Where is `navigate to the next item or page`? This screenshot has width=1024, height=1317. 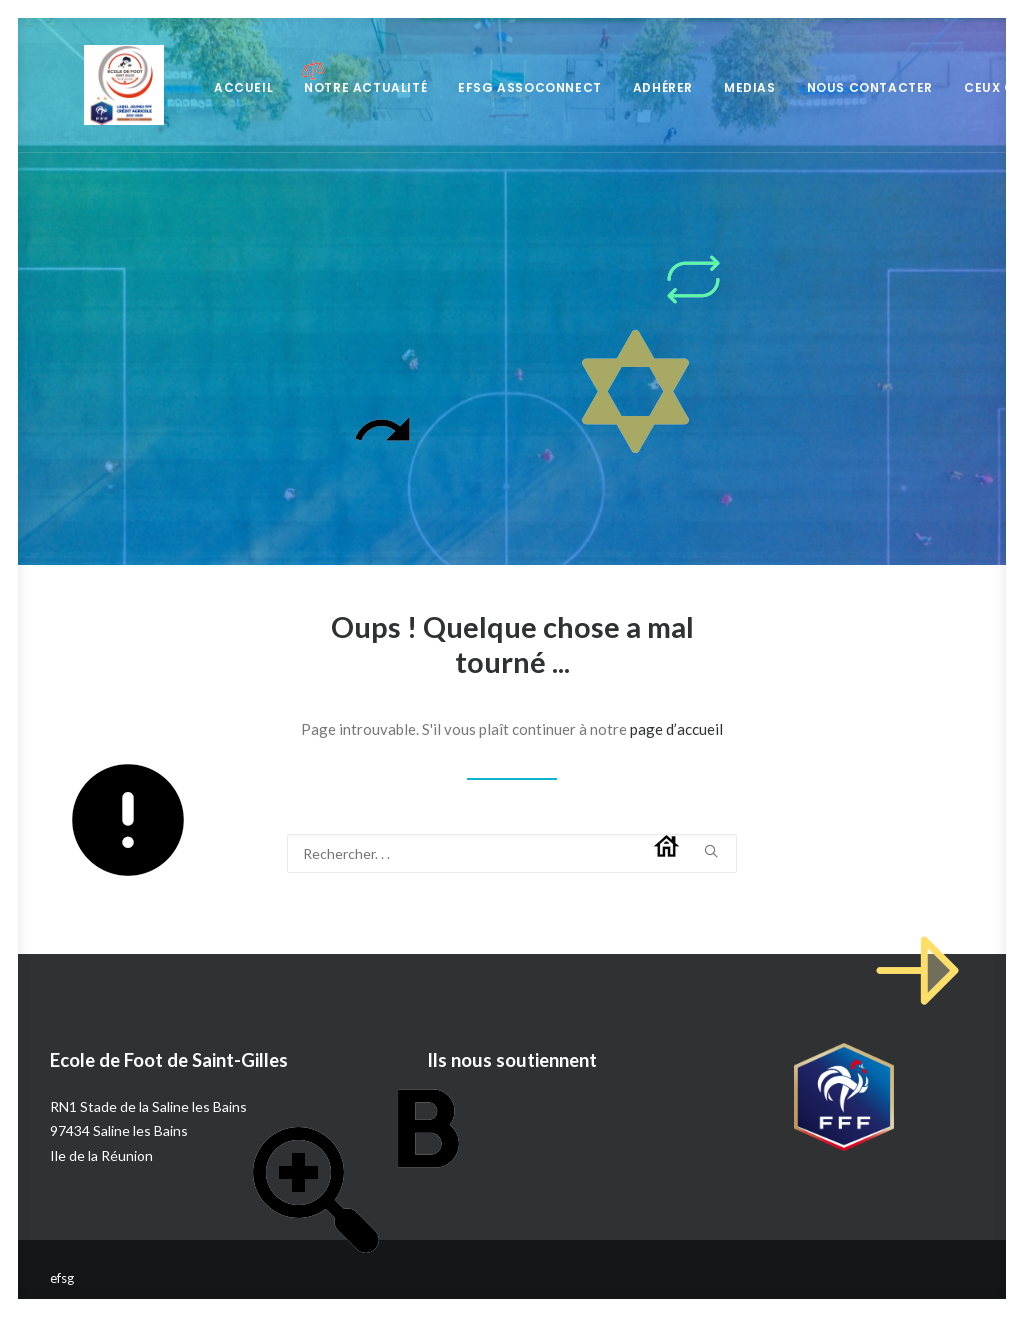
navigate to the next item or page is located at coordinates (917, 970).